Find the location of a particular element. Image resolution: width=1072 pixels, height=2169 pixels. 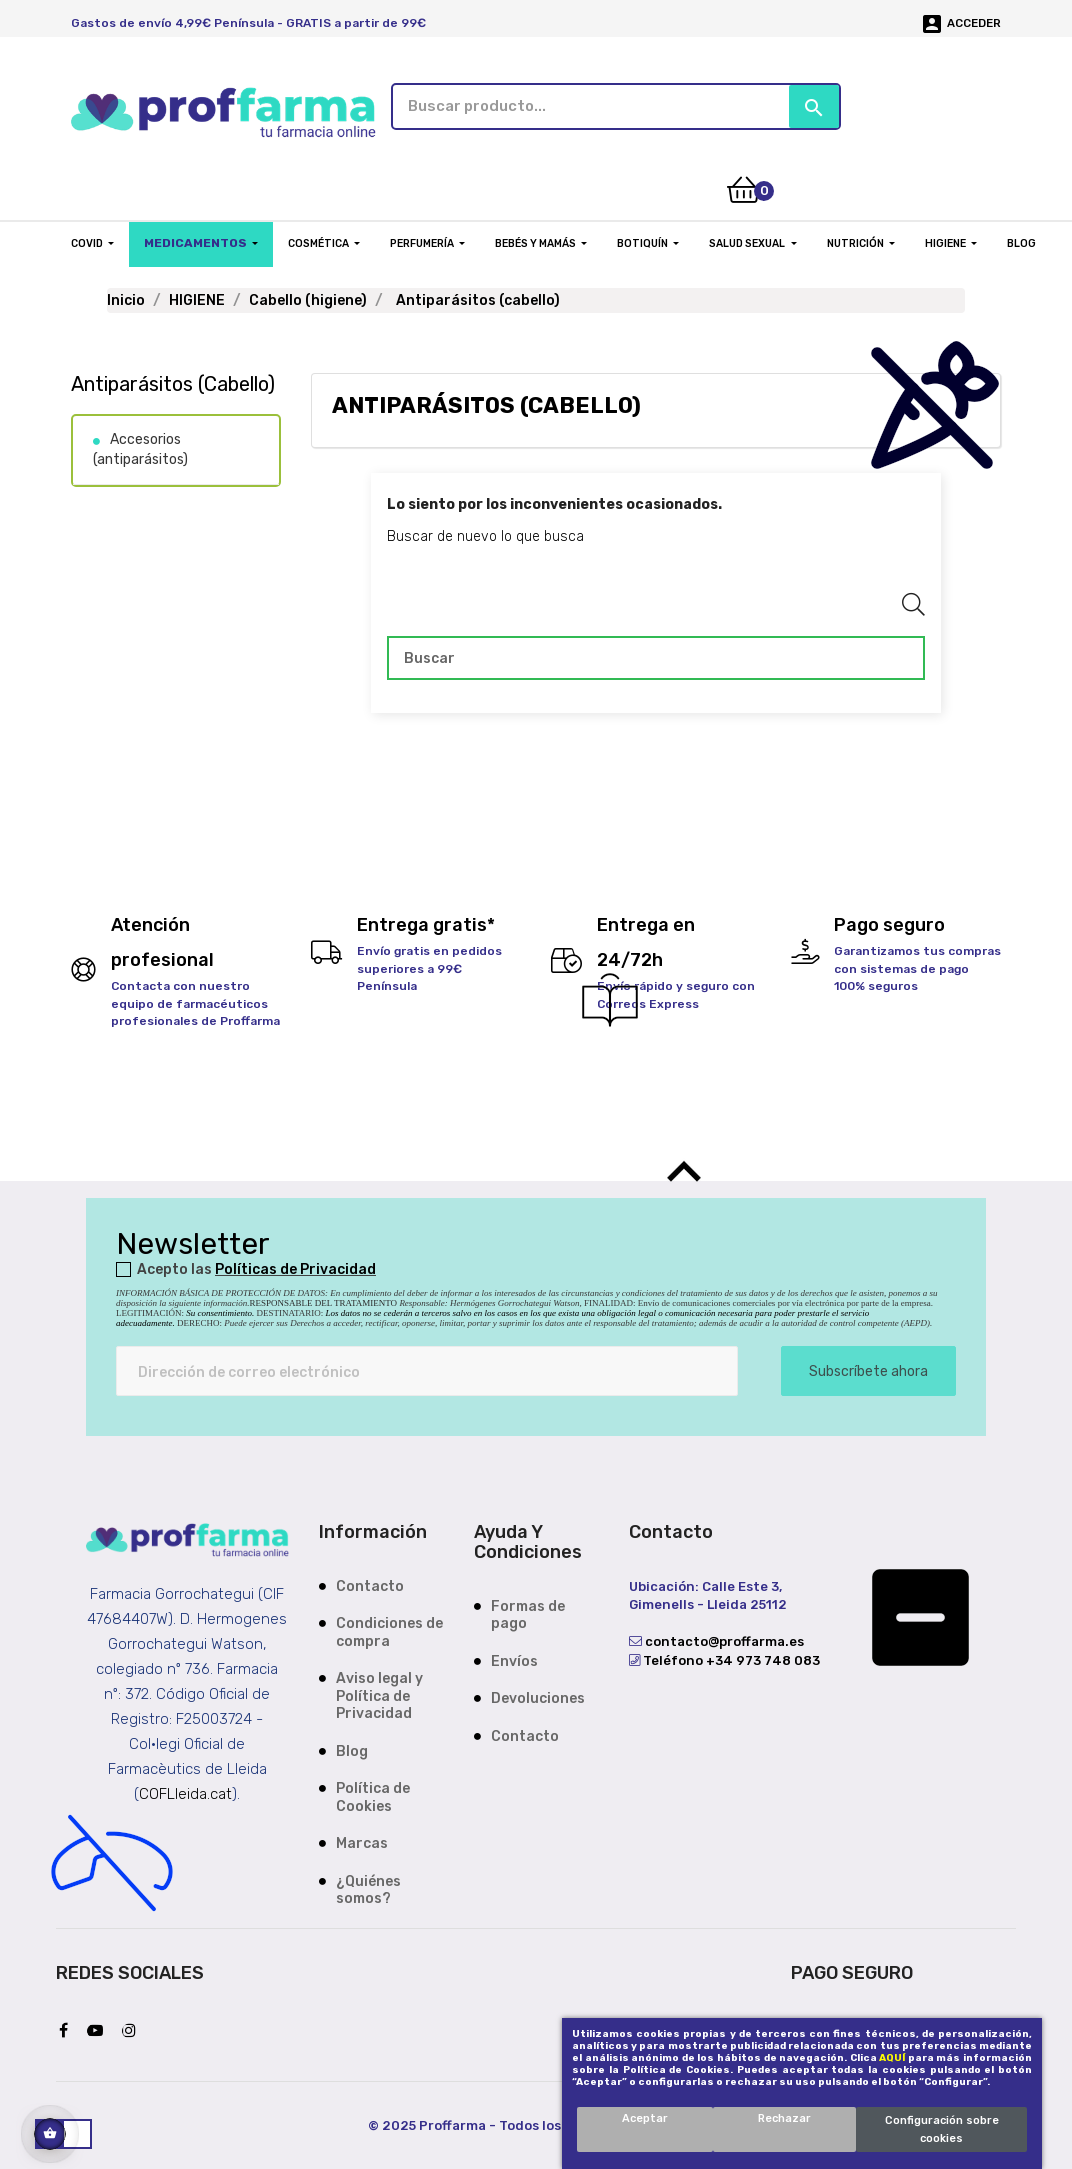

collapse or minimize a section is located at coordinates (920, 1617).